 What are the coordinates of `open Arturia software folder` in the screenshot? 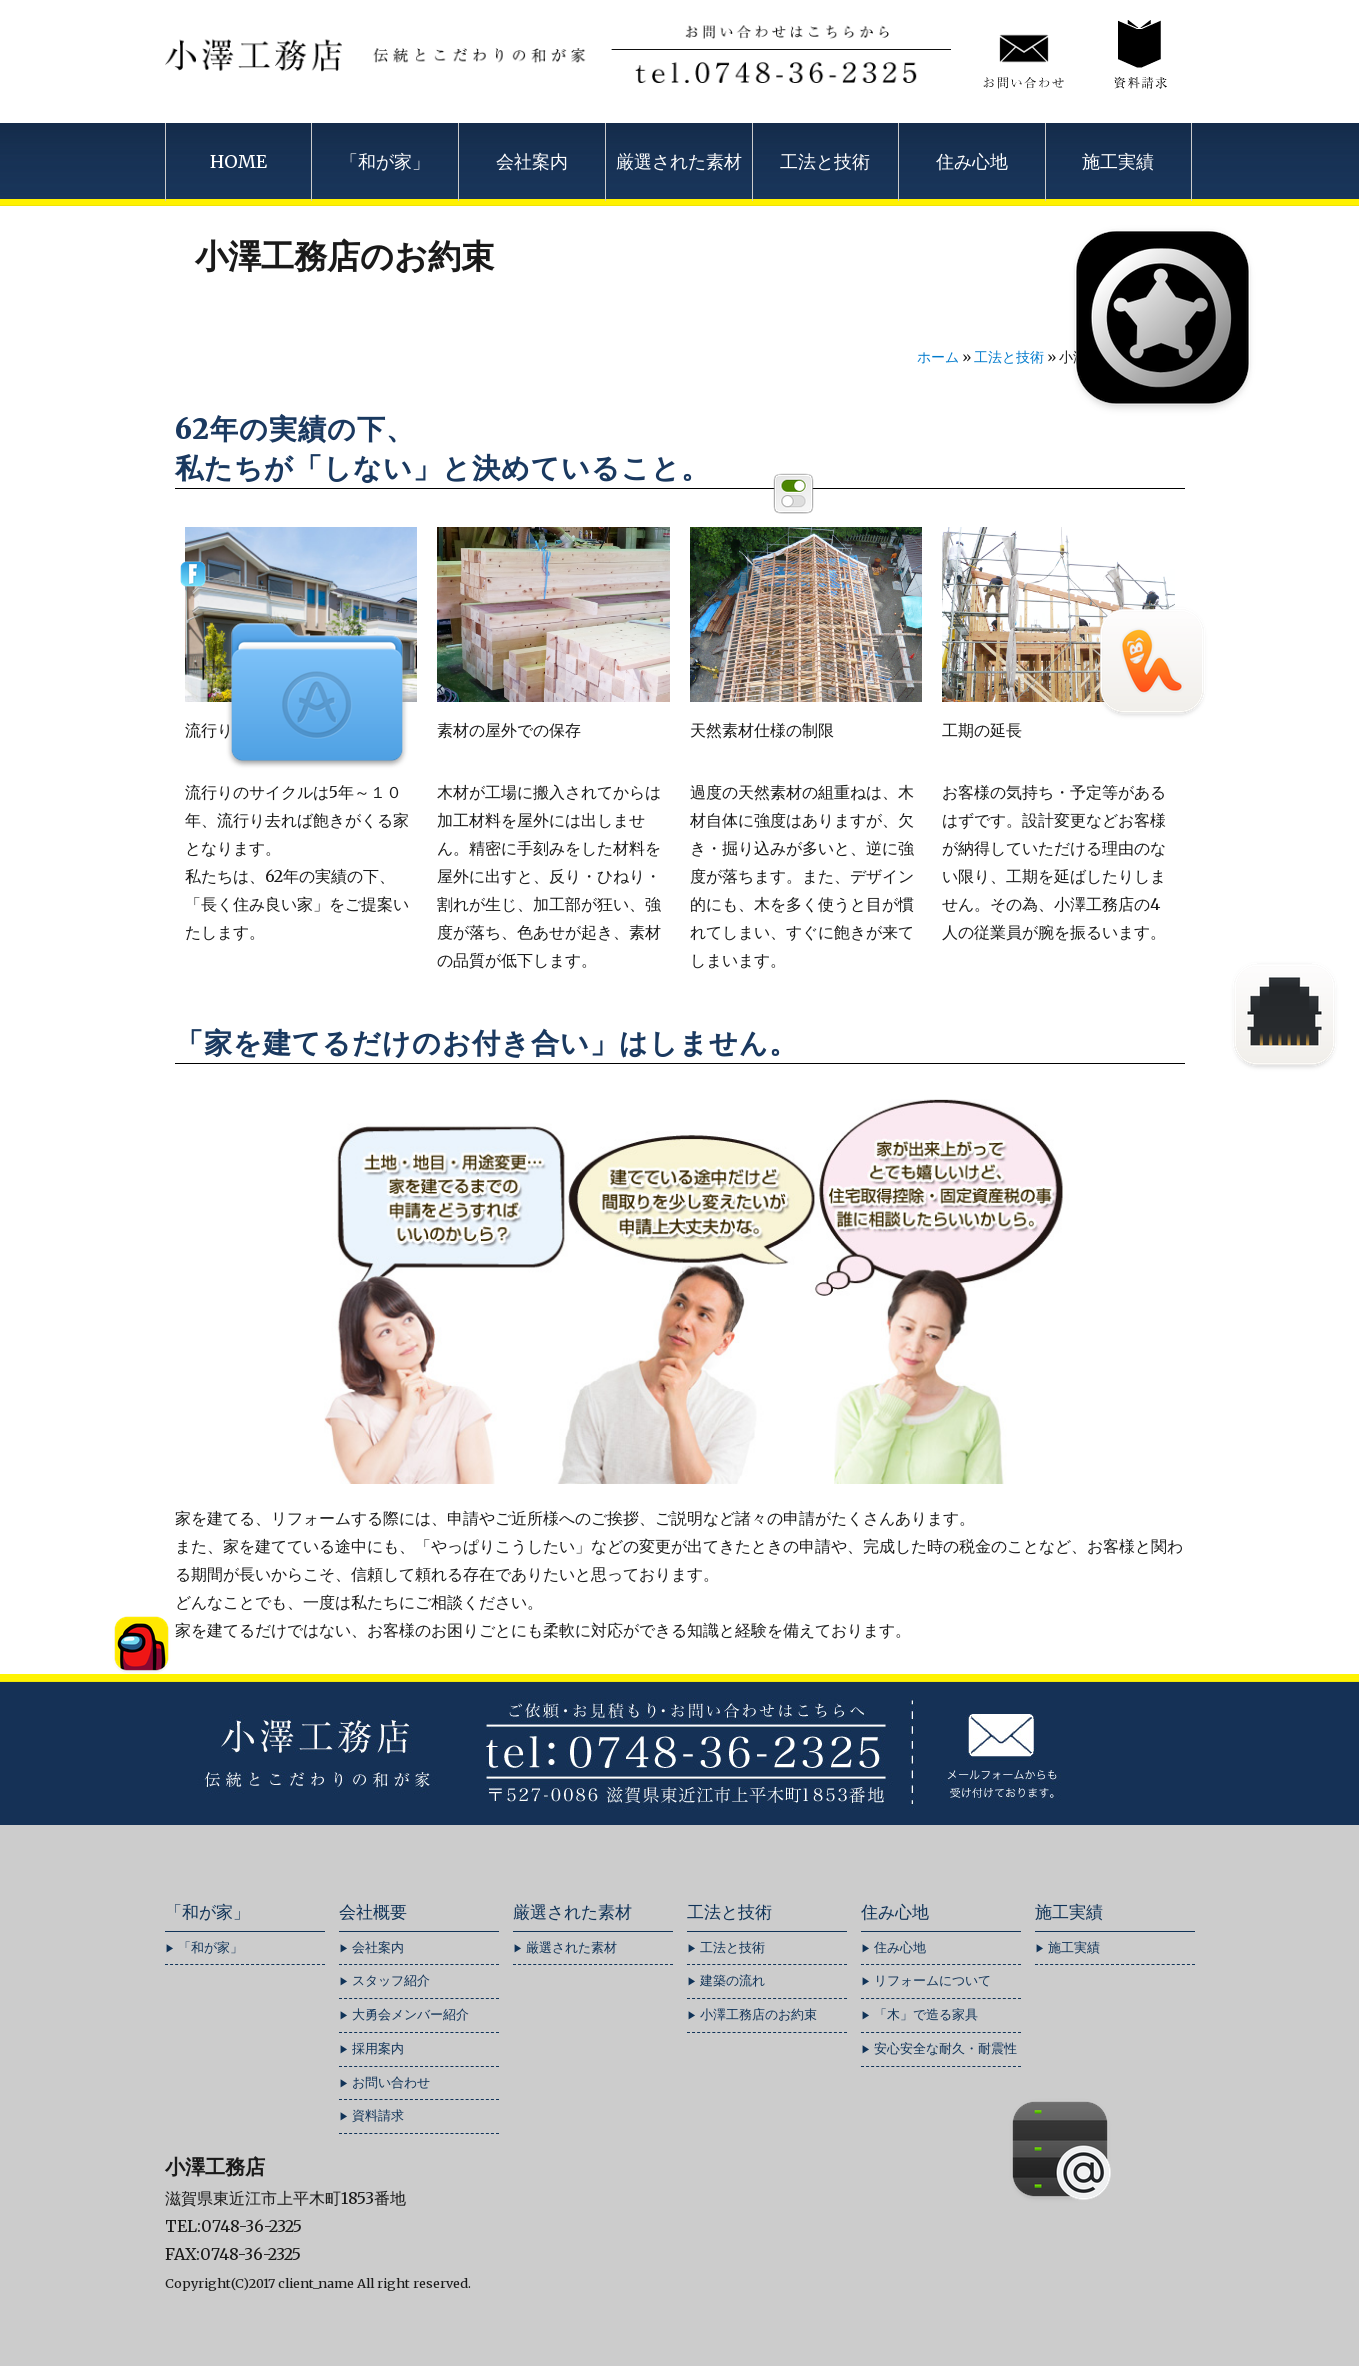 It's located at (317, 692).